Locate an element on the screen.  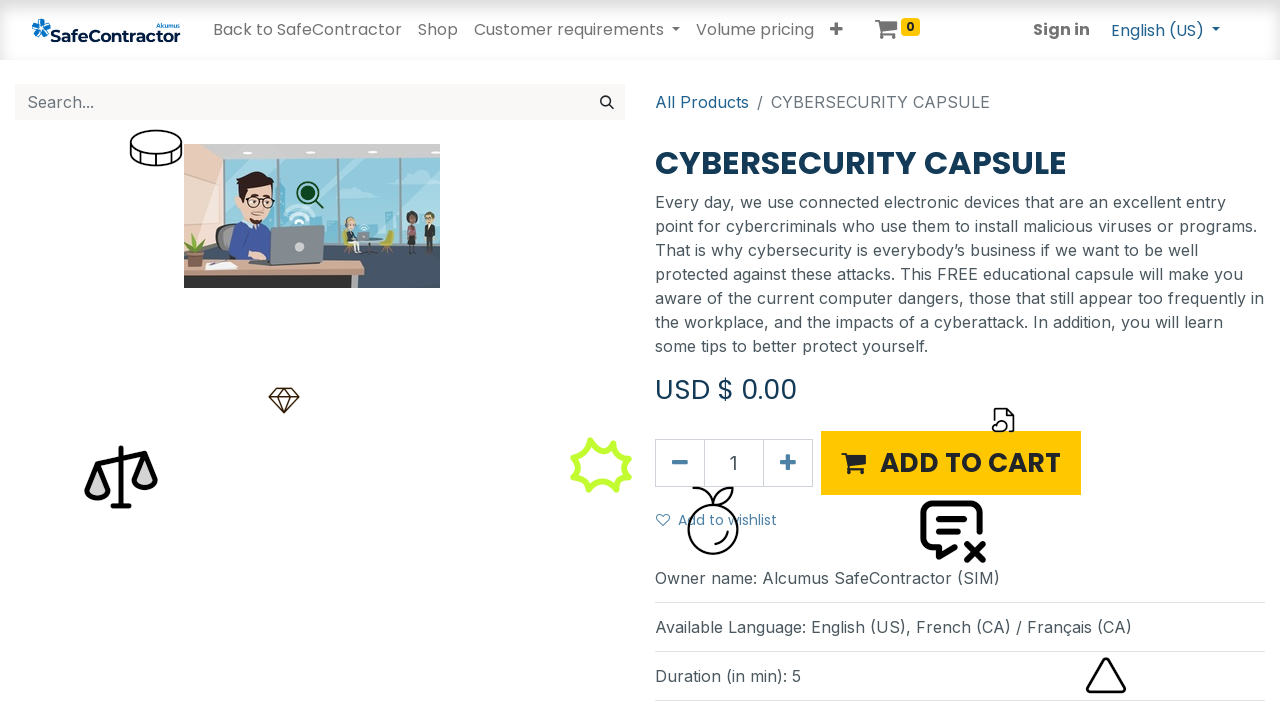
open Sketch design application is located at coordinates (284, 400).